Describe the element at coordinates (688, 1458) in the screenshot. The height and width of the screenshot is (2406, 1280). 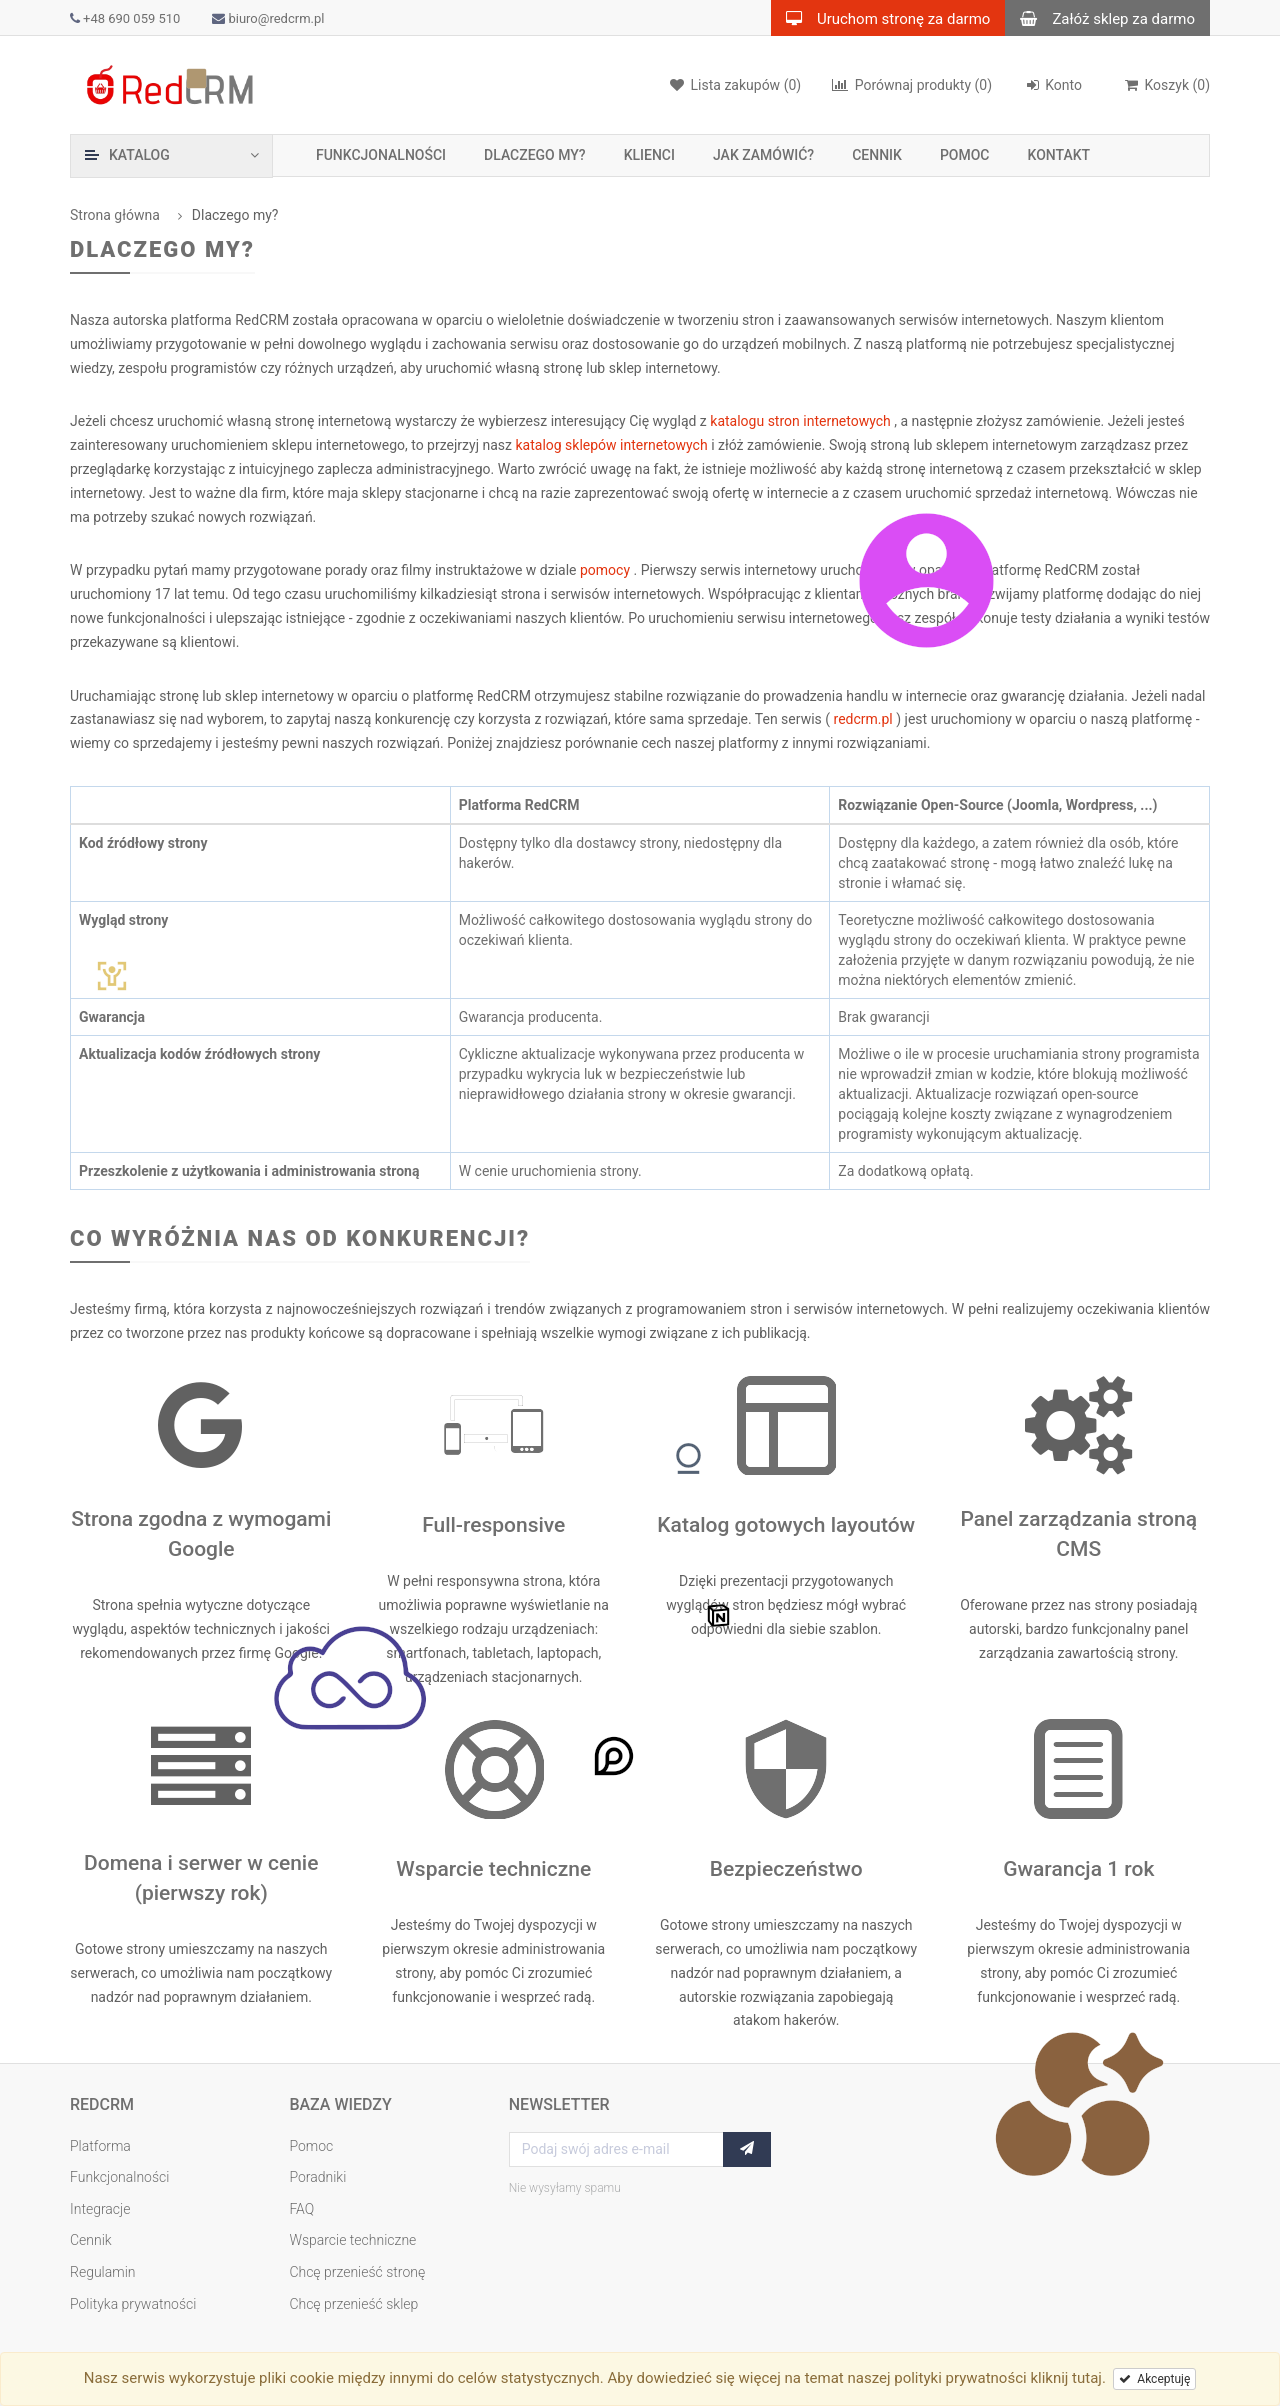
I see `view user profile` at that location.